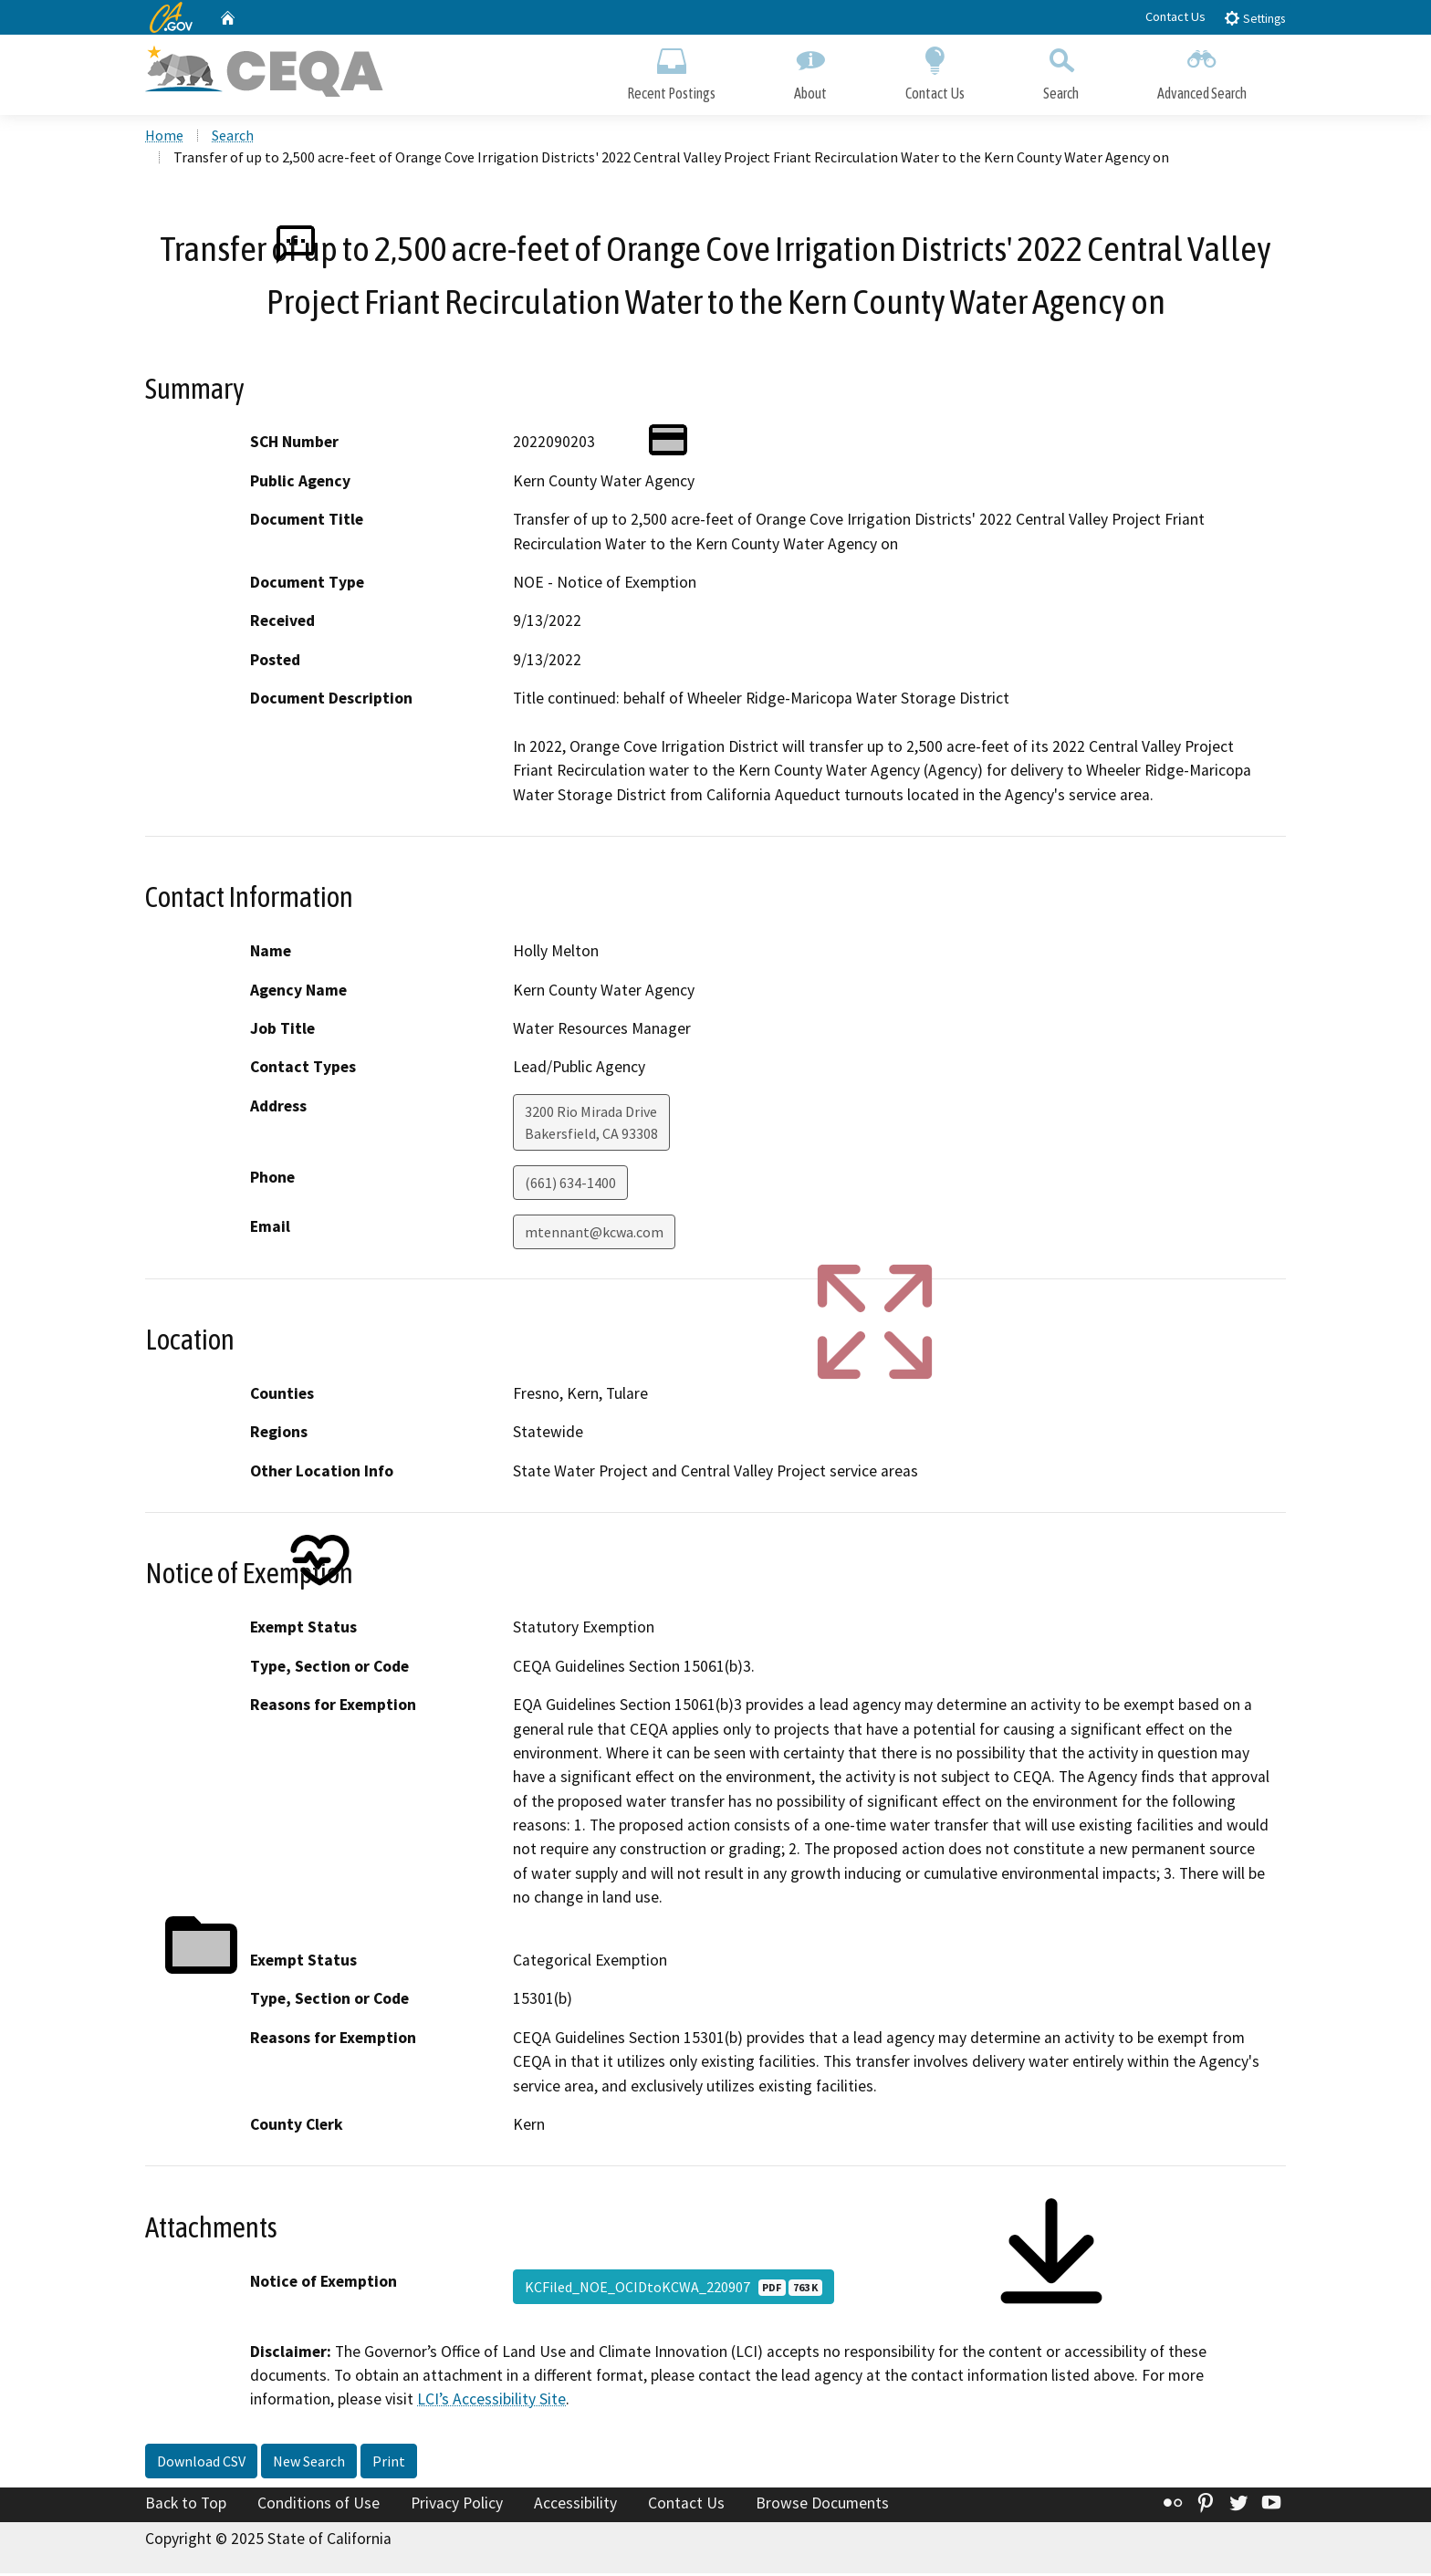  I want to click on access payment methods, so click(668, 440).